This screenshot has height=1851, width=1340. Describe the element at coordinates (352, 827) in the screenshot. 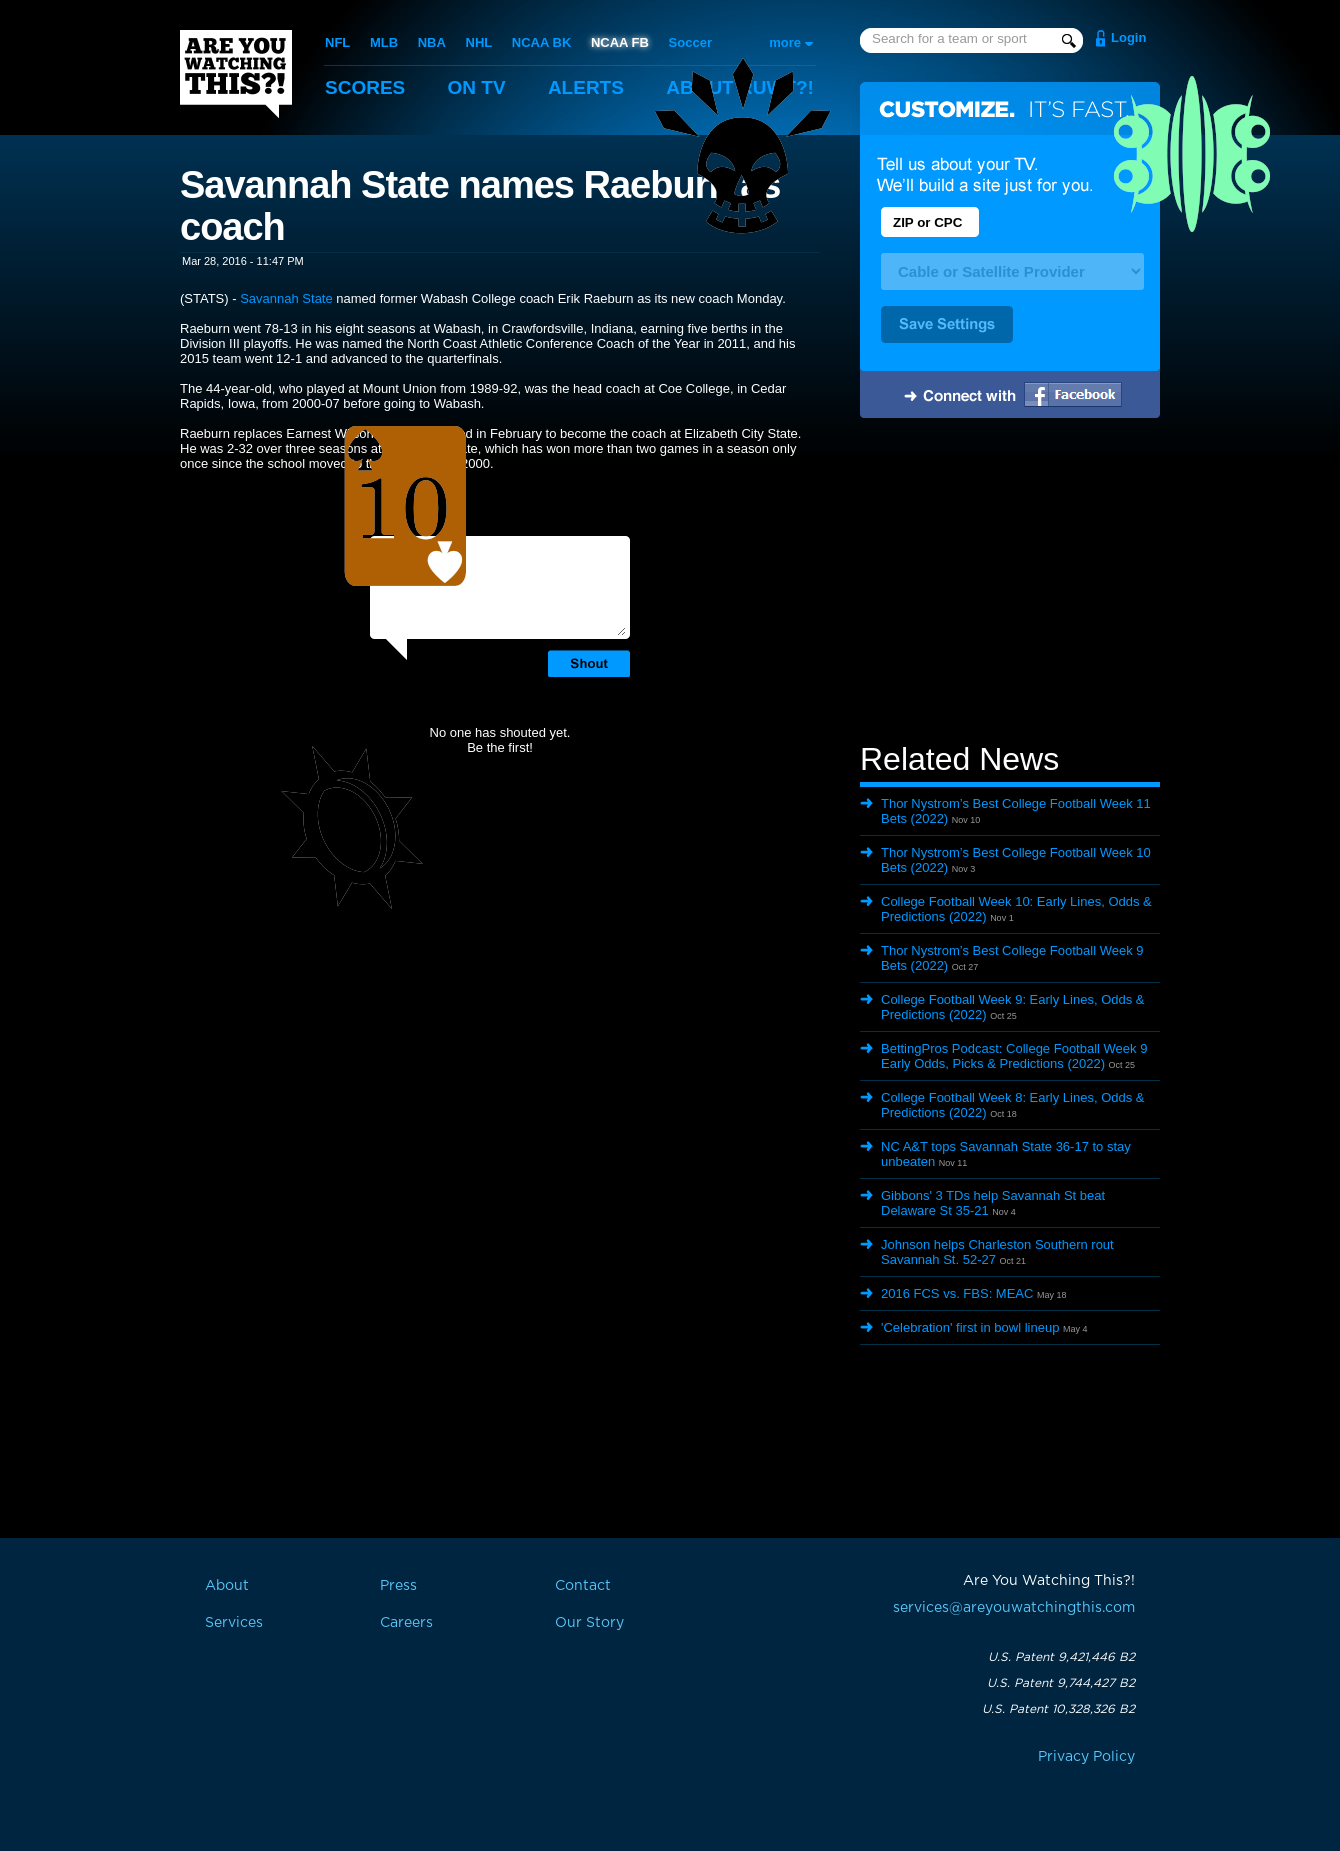

I see `equip a spiked collar accessory to your pet or character` at that location.